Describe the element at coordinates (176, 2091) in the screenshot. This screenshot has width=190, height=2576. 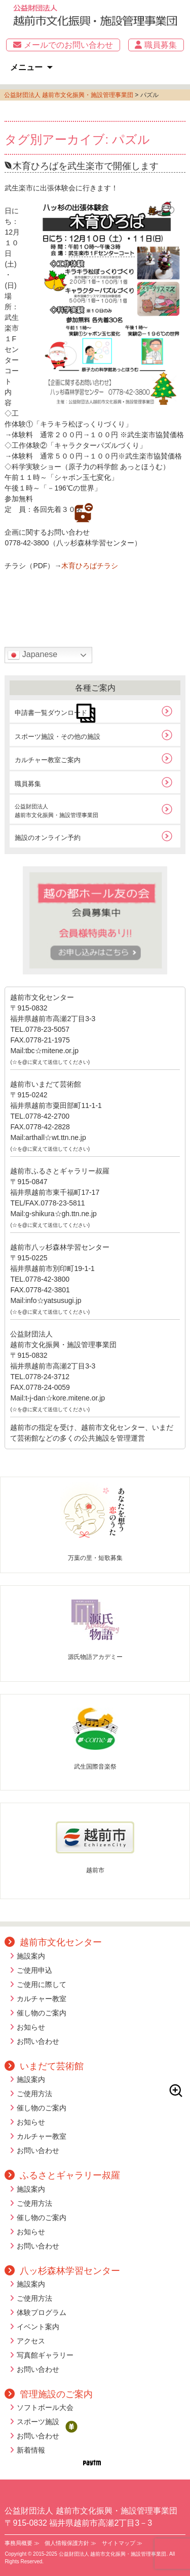
I see `zoom in on content` at that location.